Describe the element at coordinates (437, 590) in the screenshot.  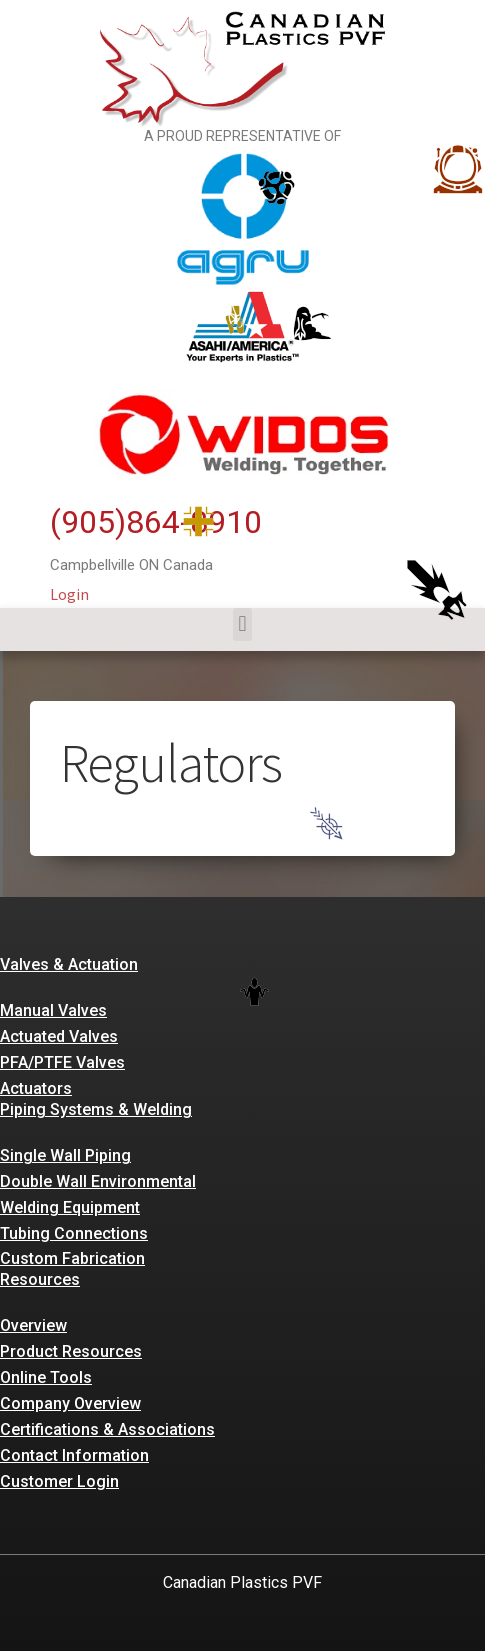
I see `activate afterburner or boost ability` at that location.